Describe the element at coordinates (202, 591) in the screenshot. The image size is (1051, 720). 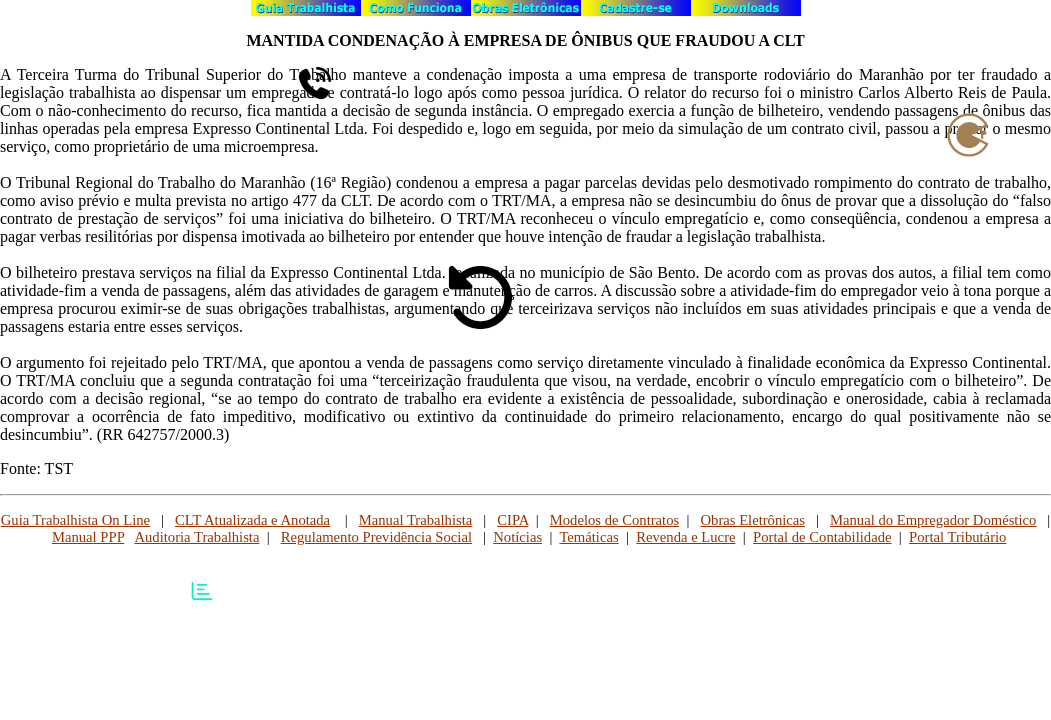
I see `view analytics or statistics` at that location.